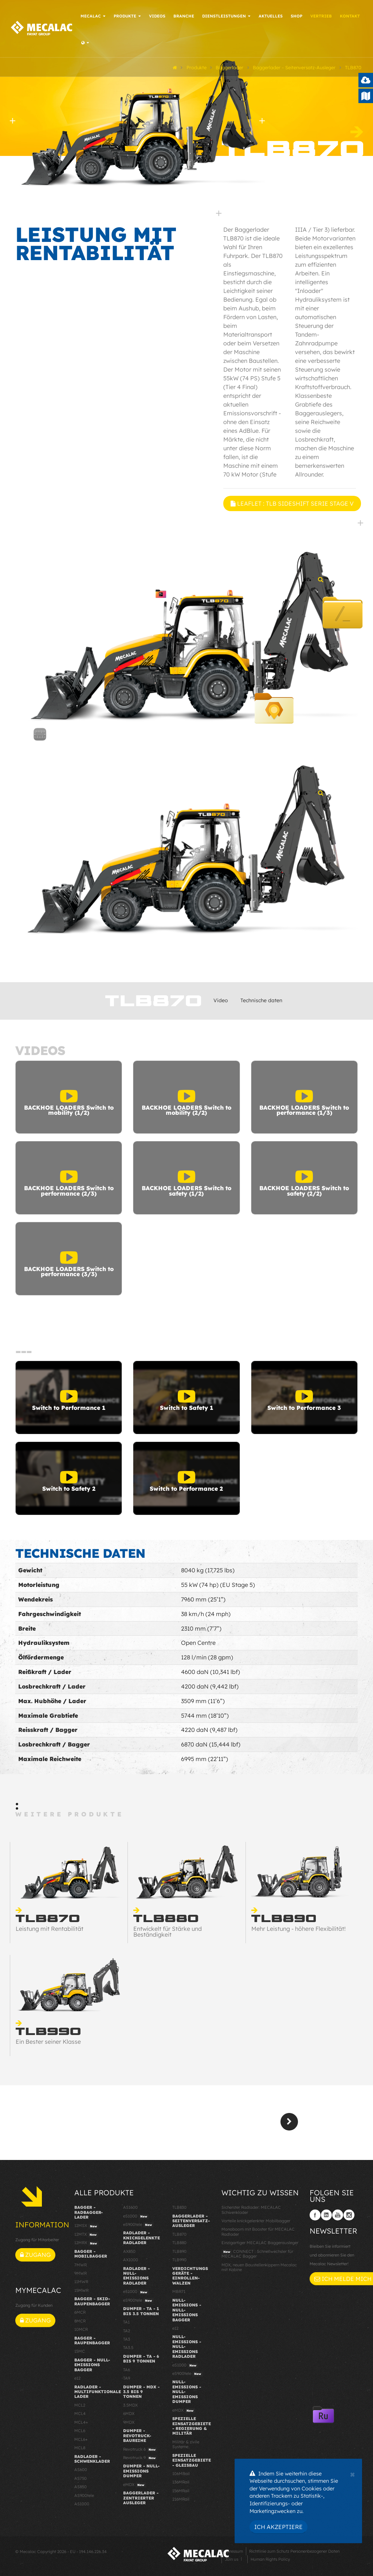 Image resolution: width=373 pixels, height=2576 pixels. Describe the element at coordinates (40, 734) in the screenshot. I see `open the Measure app` at that location.